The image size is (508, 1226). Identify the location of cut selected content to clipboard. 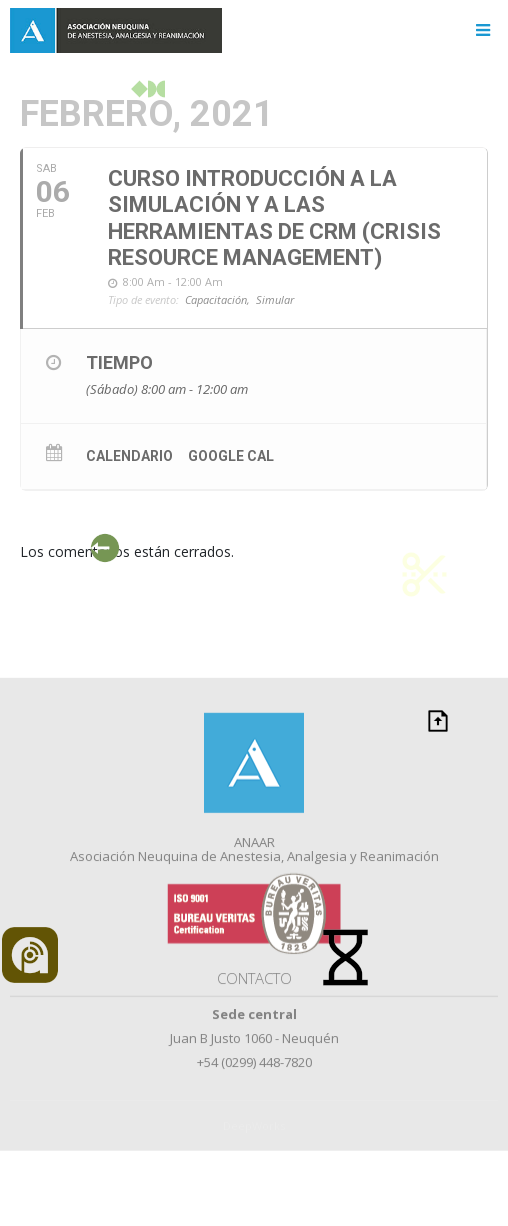
(424, 574).